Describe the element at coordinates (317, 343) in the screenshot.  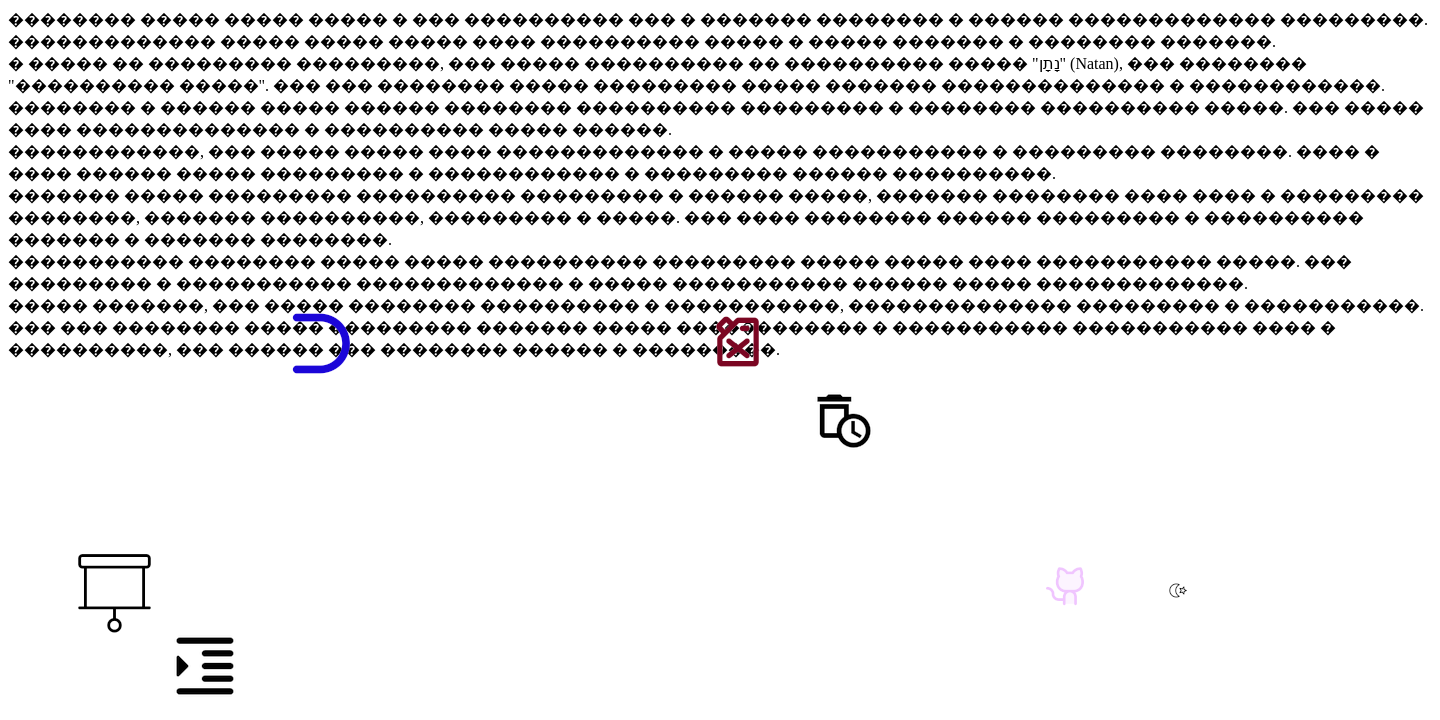
I see `indicates a proper superset relationship in mathematical notation` at that location.